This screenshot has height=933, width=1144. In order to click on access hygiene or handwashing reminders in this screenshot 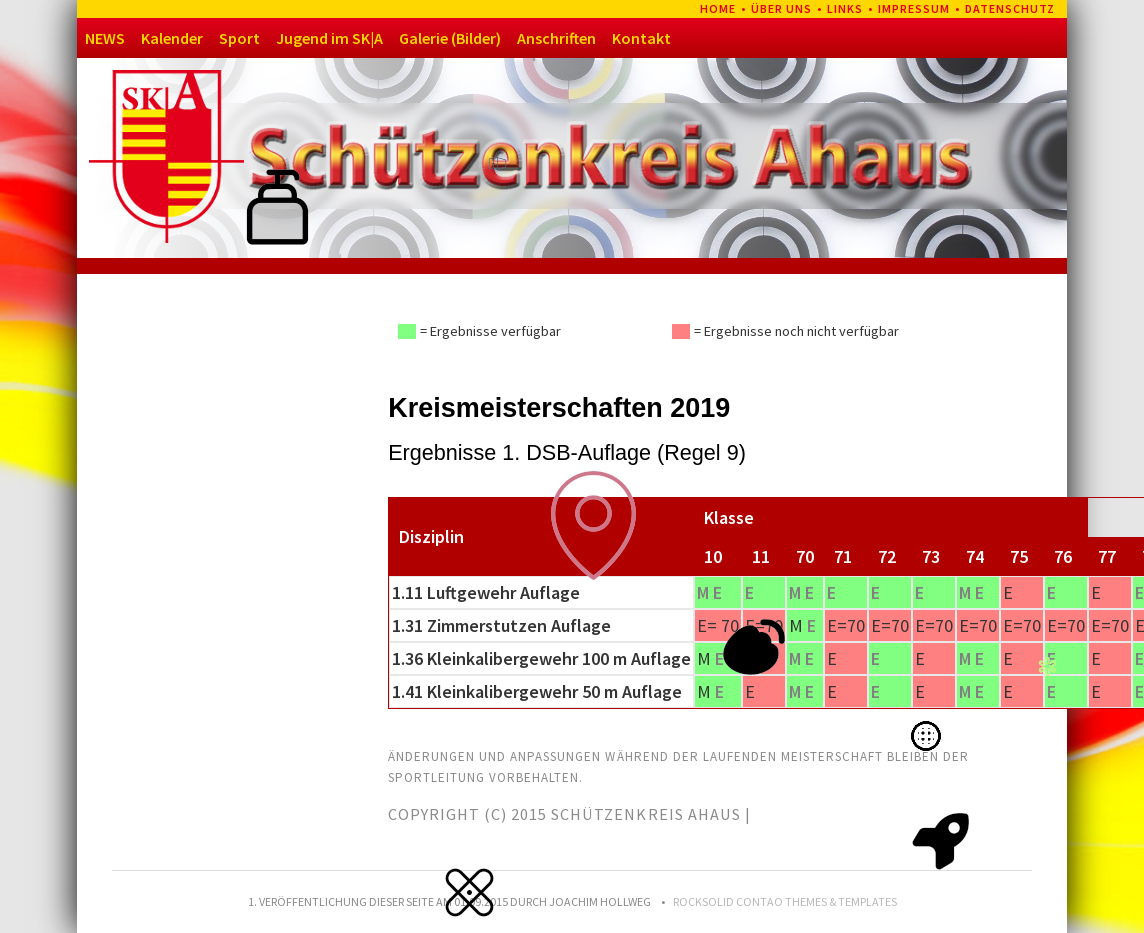, I will do `click(277, 208)`.